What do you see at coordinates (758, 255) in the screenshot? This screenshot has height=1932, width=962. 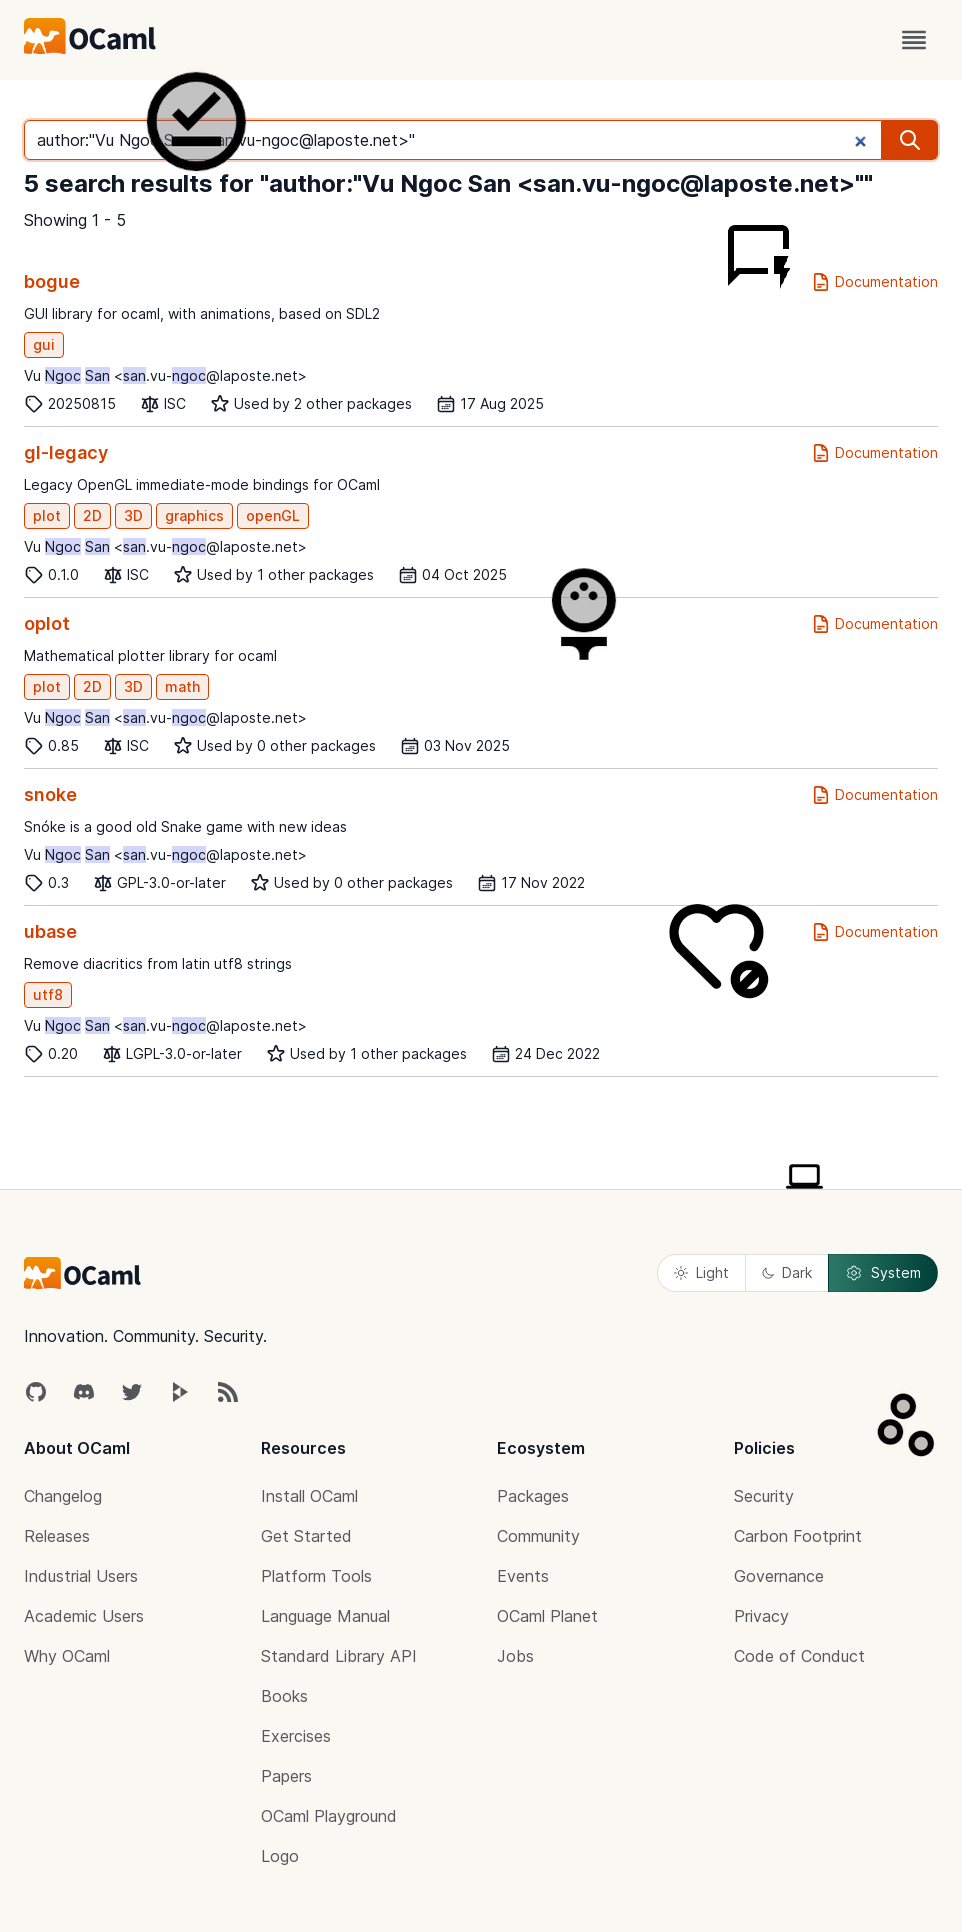 I see `send a quick reply to a message` at bounding box center [758, 255].